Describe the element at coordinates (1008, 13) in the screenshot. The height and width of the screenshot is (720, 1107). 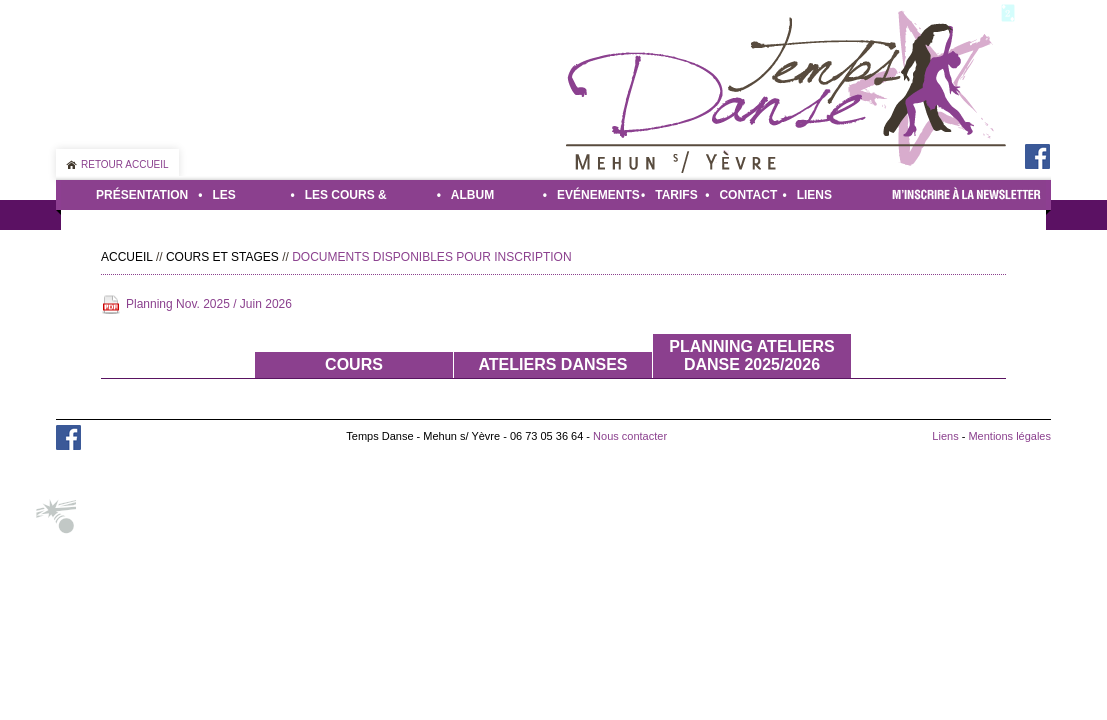
I see `two of diamonds playing card` at that location.